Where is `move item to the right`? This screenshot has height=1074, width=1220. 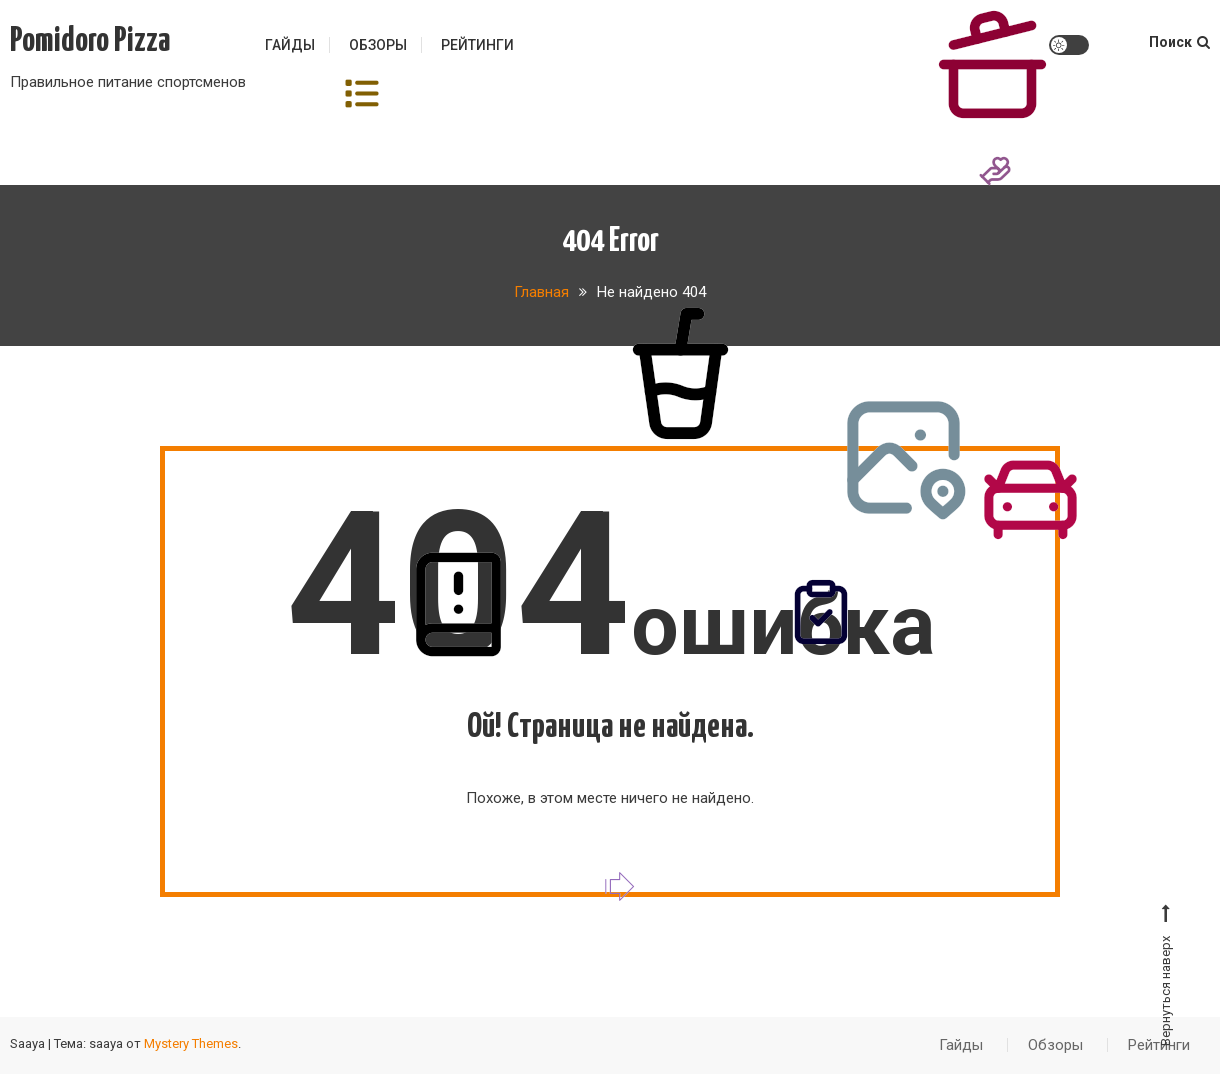 move item to the right is located at coordinates (618, 886).